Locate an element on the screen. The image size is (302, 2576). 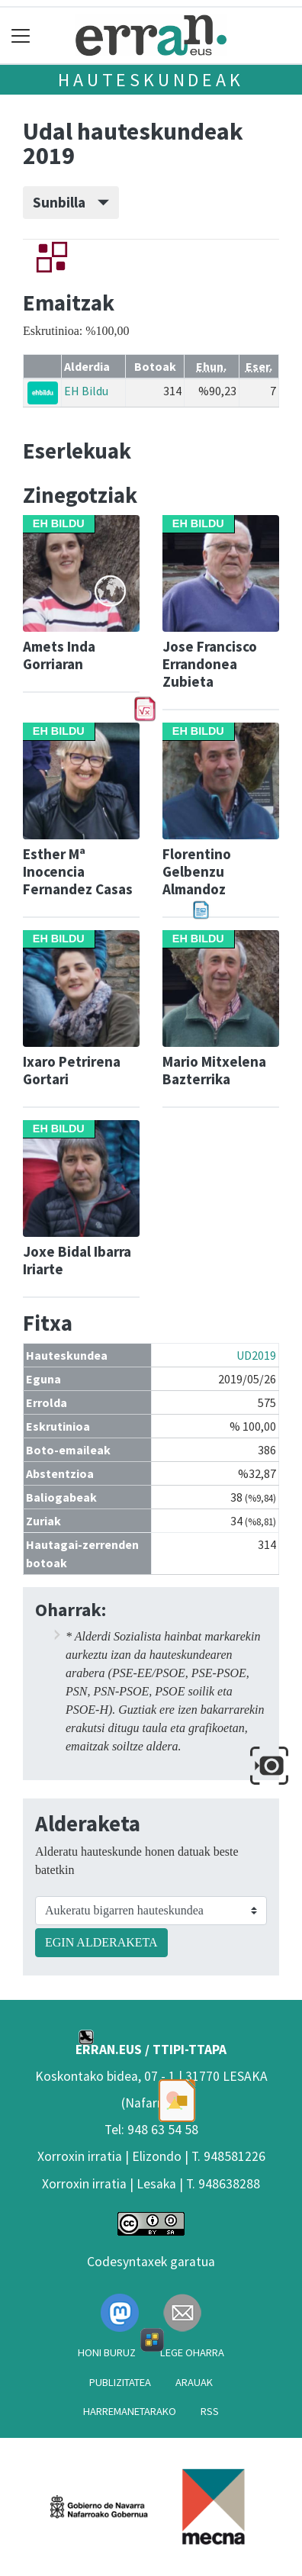
start screen recording with Kooha is located at coordinates (269, 1766).